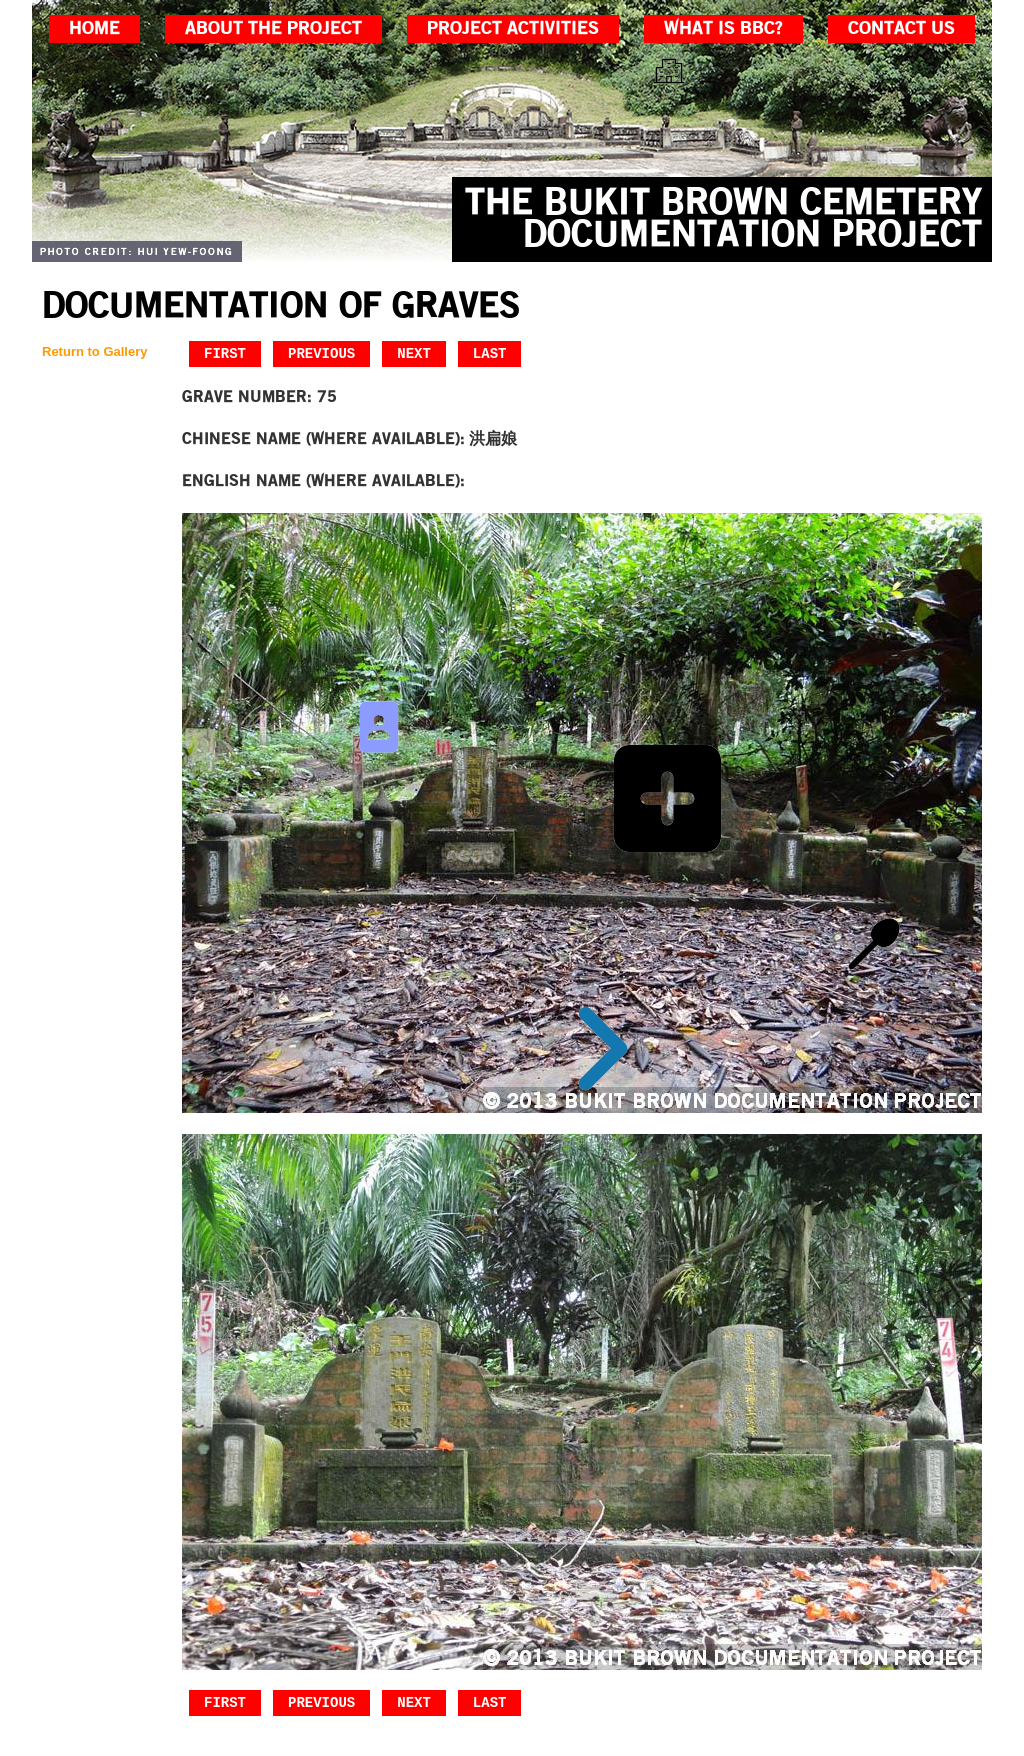  What do you see at coordinates (599, 1048) in the screenshot?
I see `navigate to the next item or screen` at bounding box center [599, 1048].